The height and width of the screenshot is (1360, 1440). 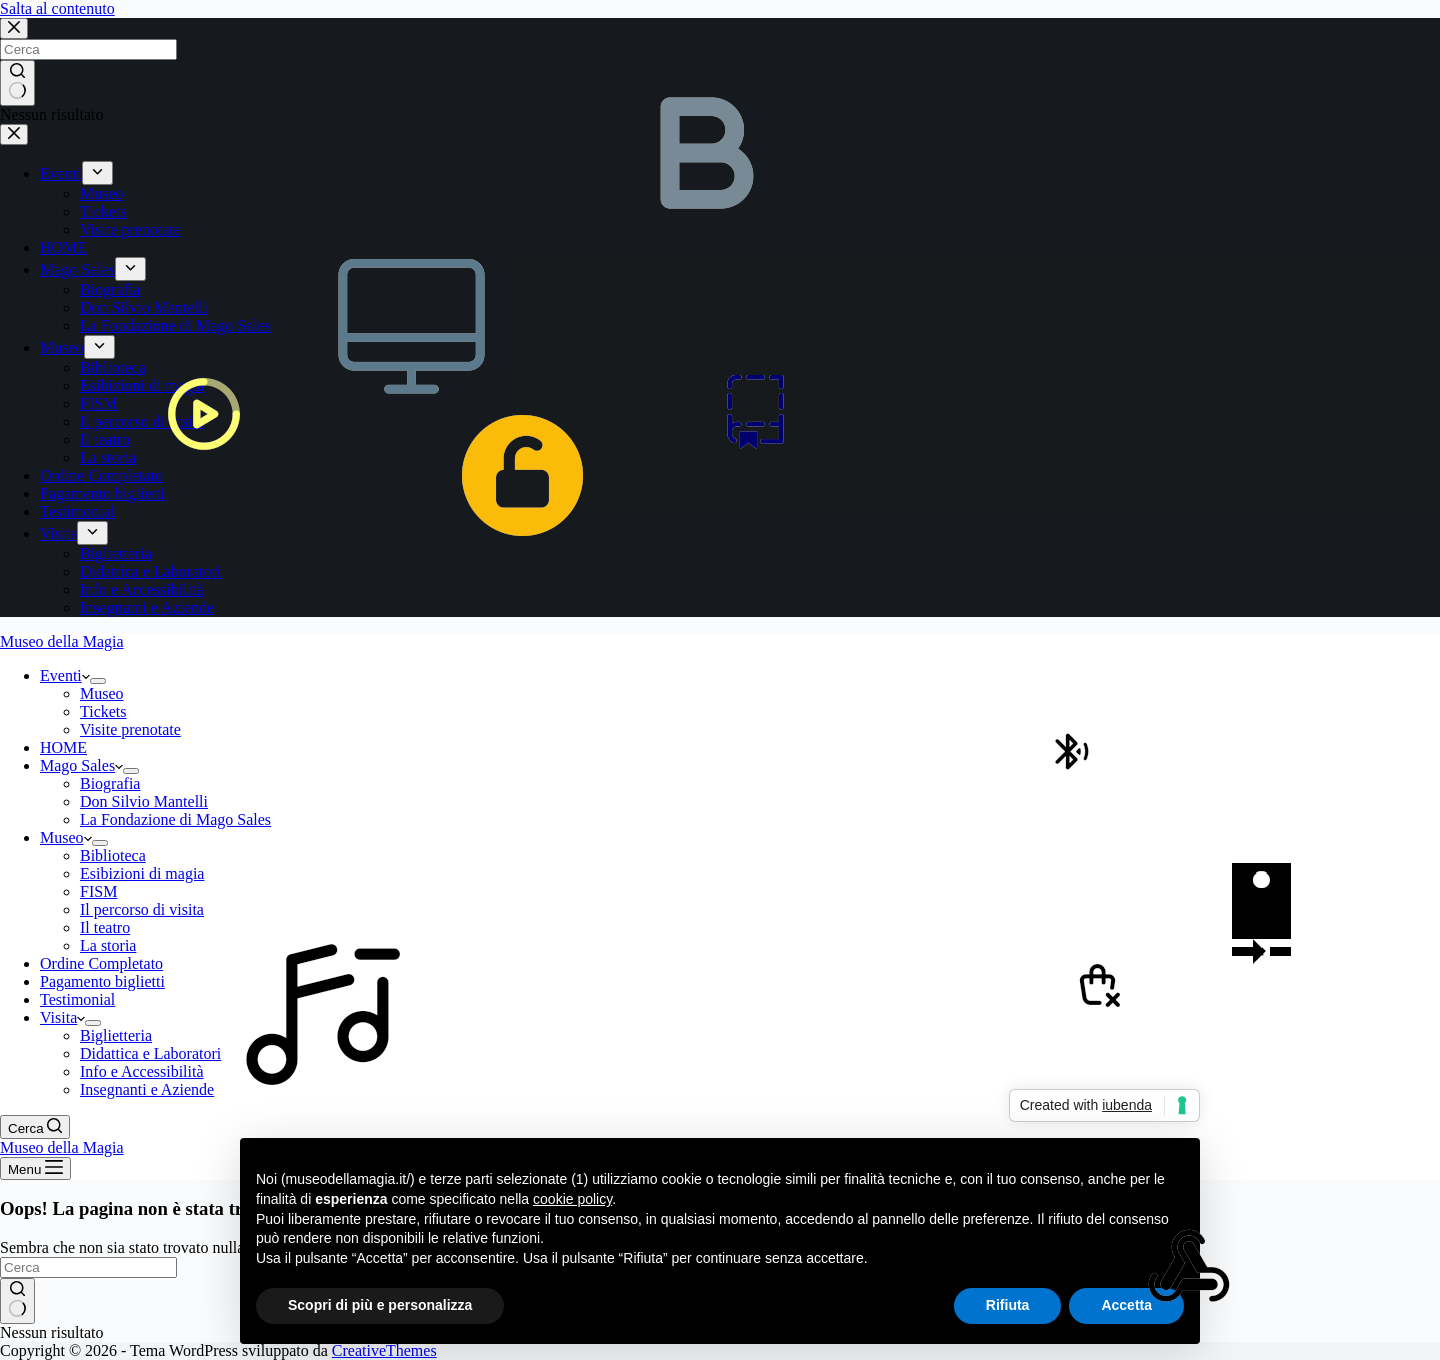 I want to click on open Parsinta video learning platform, so click(x=204, y=414).